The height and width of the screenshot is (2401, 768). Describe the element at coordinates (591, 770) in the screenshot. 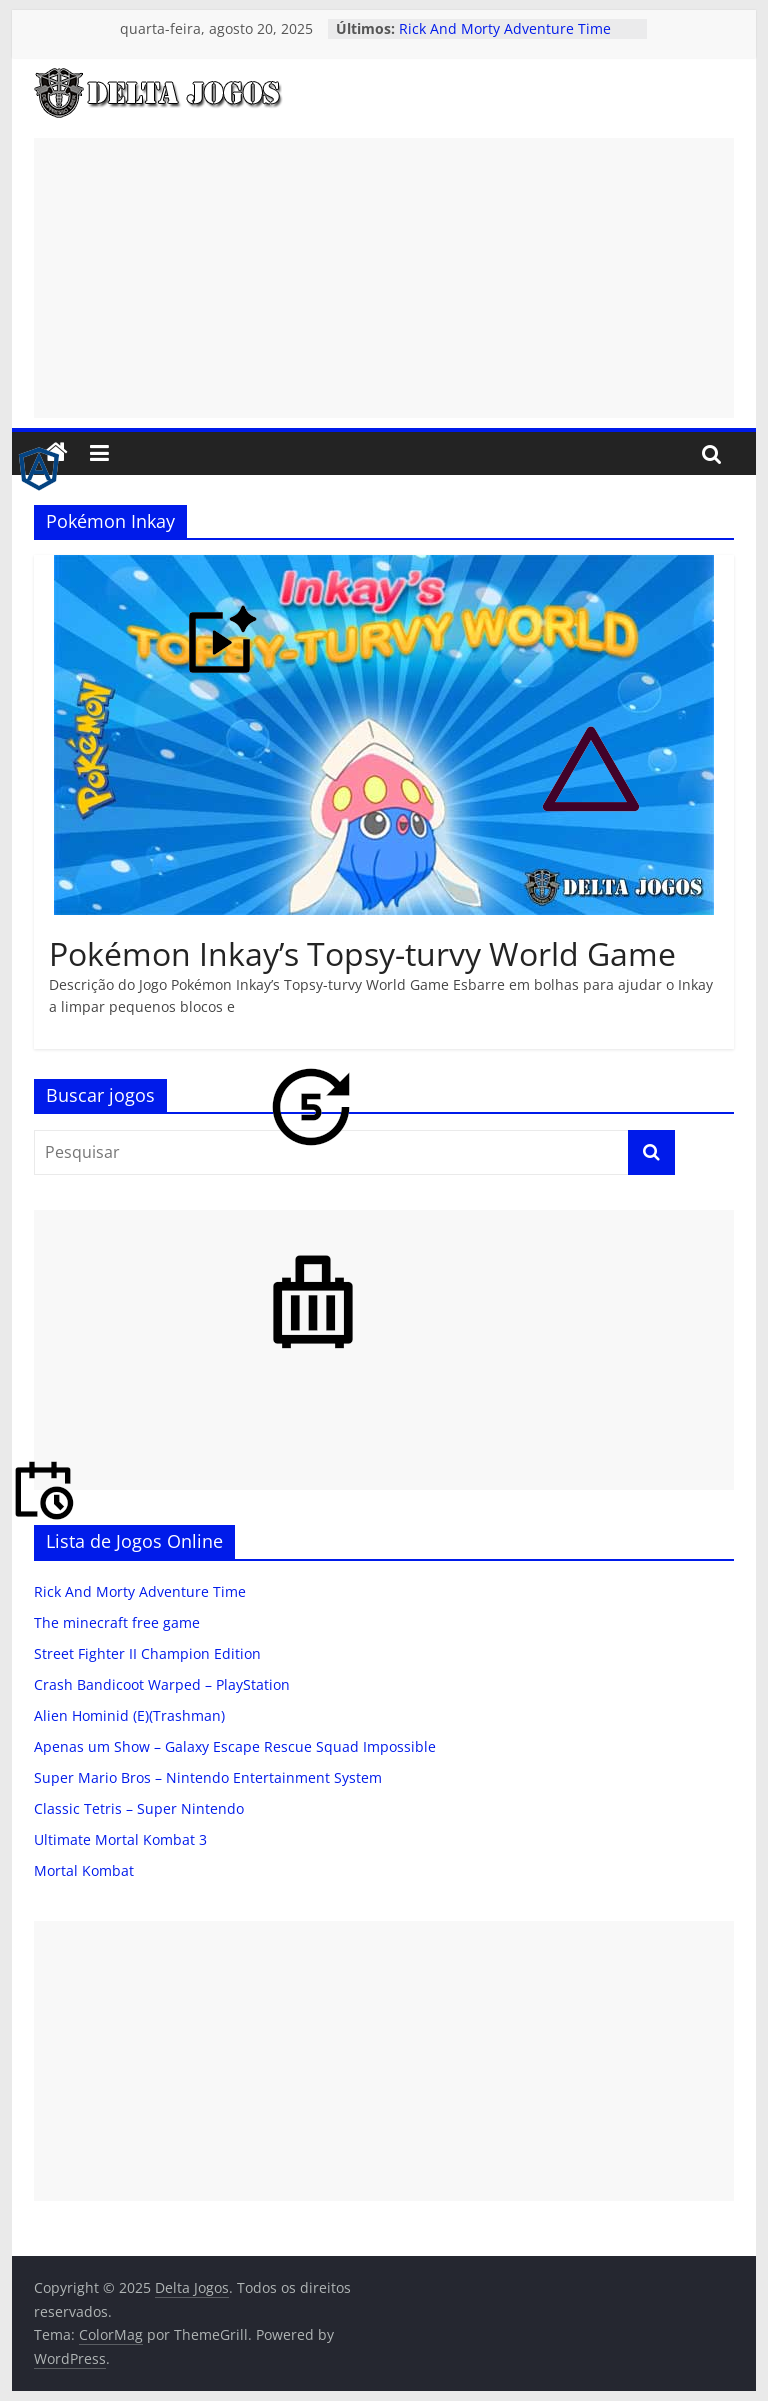

I see `draw or insert a triangle shape` at that location.